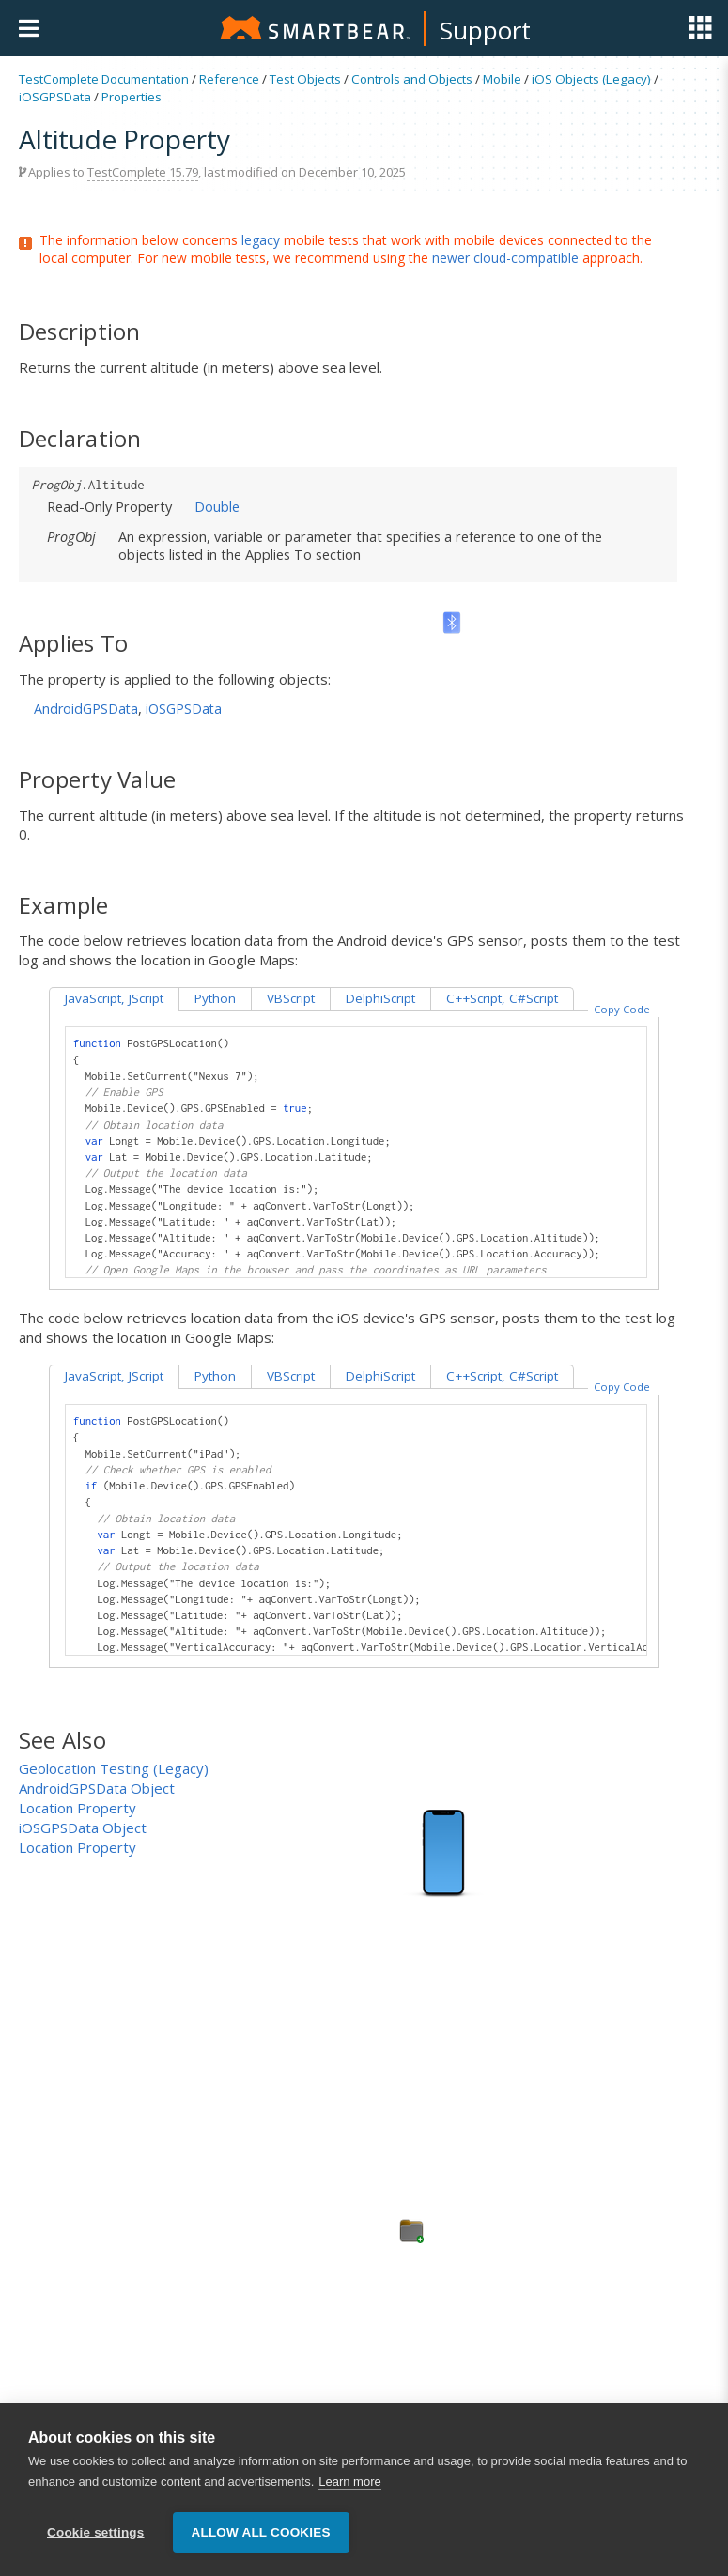  Describe the element at coordinates (443, 1854) in the screenshot. I see `indicates a connected iPhone device` at that location.